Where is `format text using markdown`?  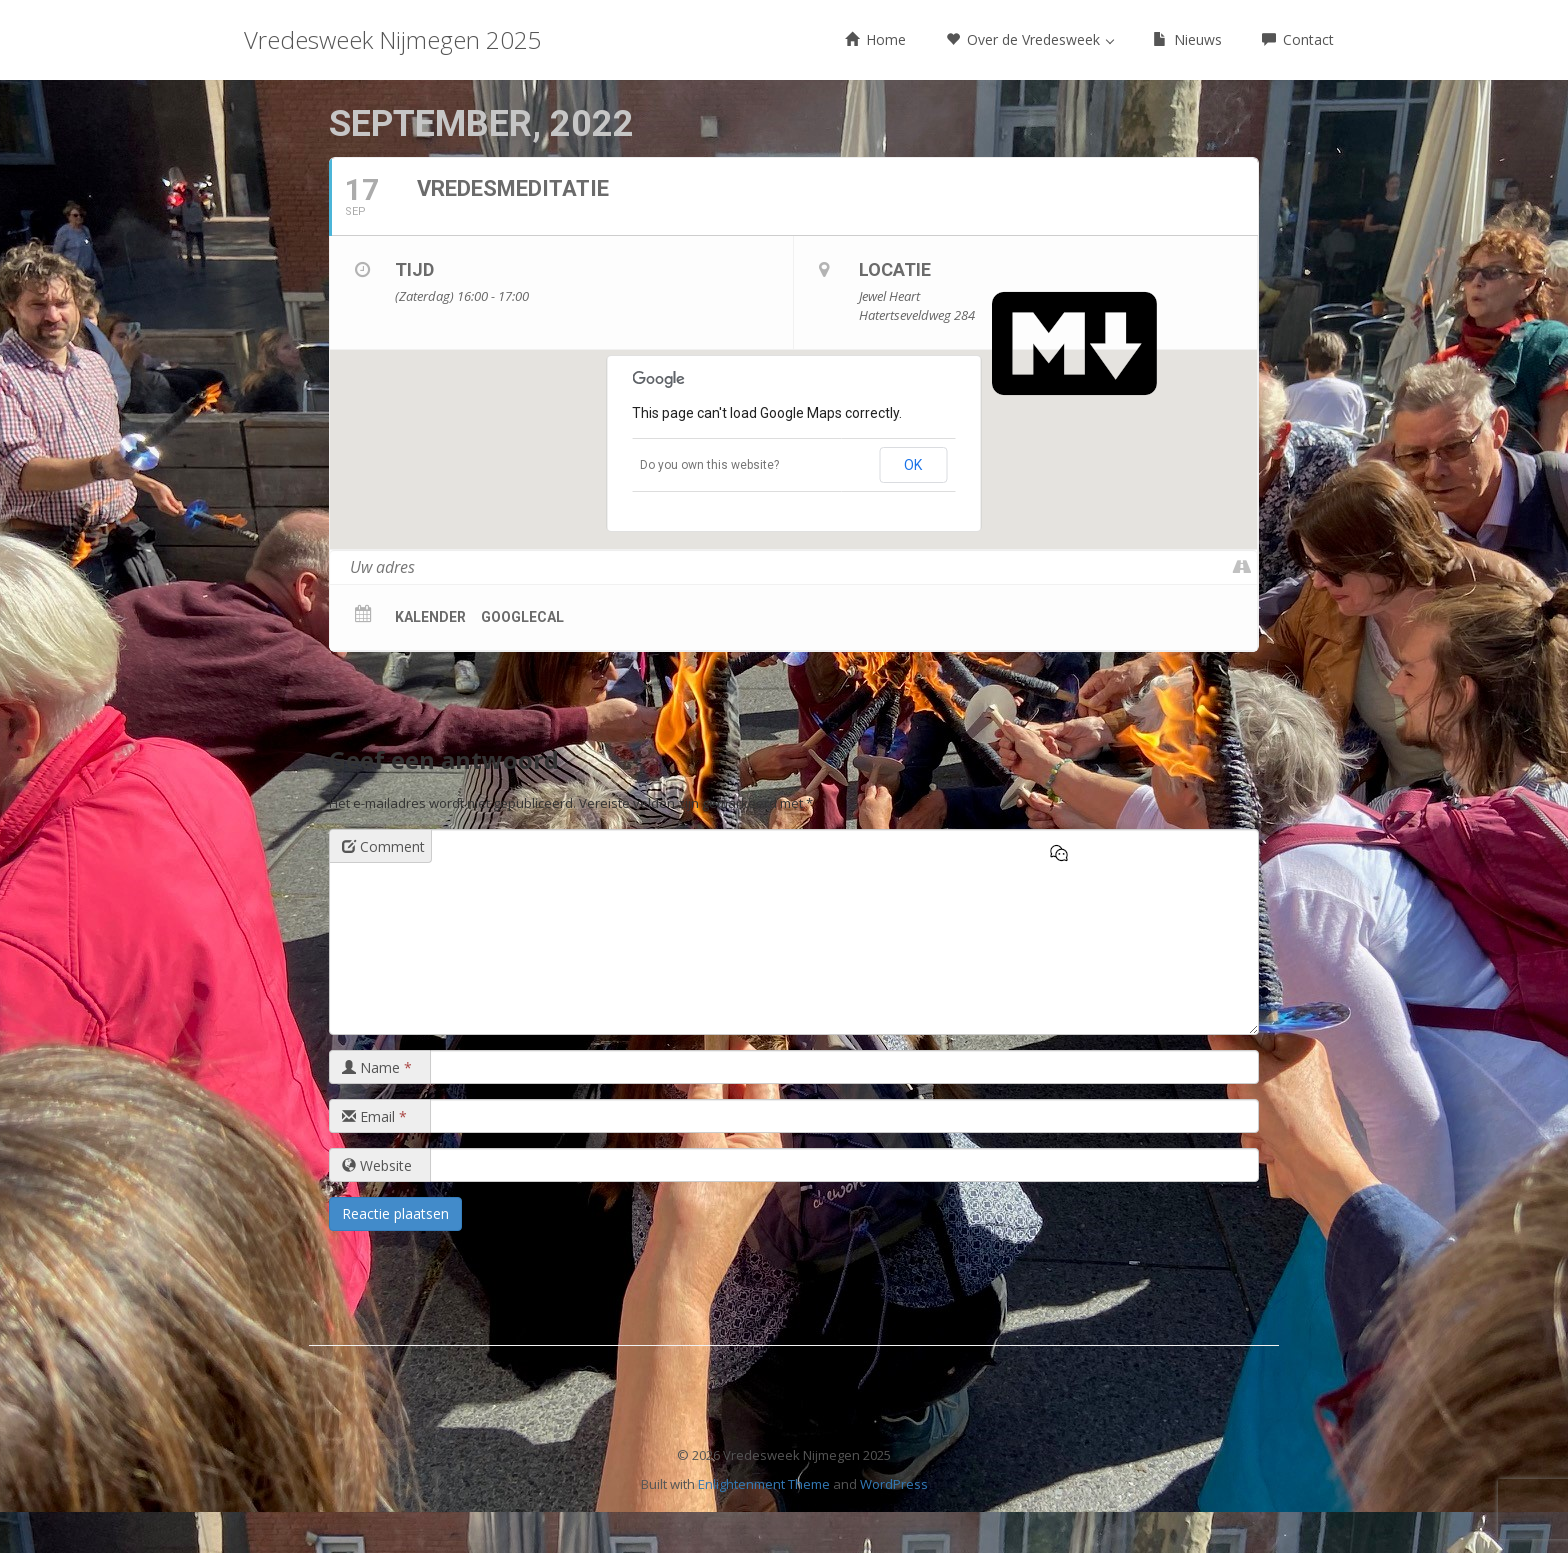 format text using markdown is located at coordinates (1074, 343).